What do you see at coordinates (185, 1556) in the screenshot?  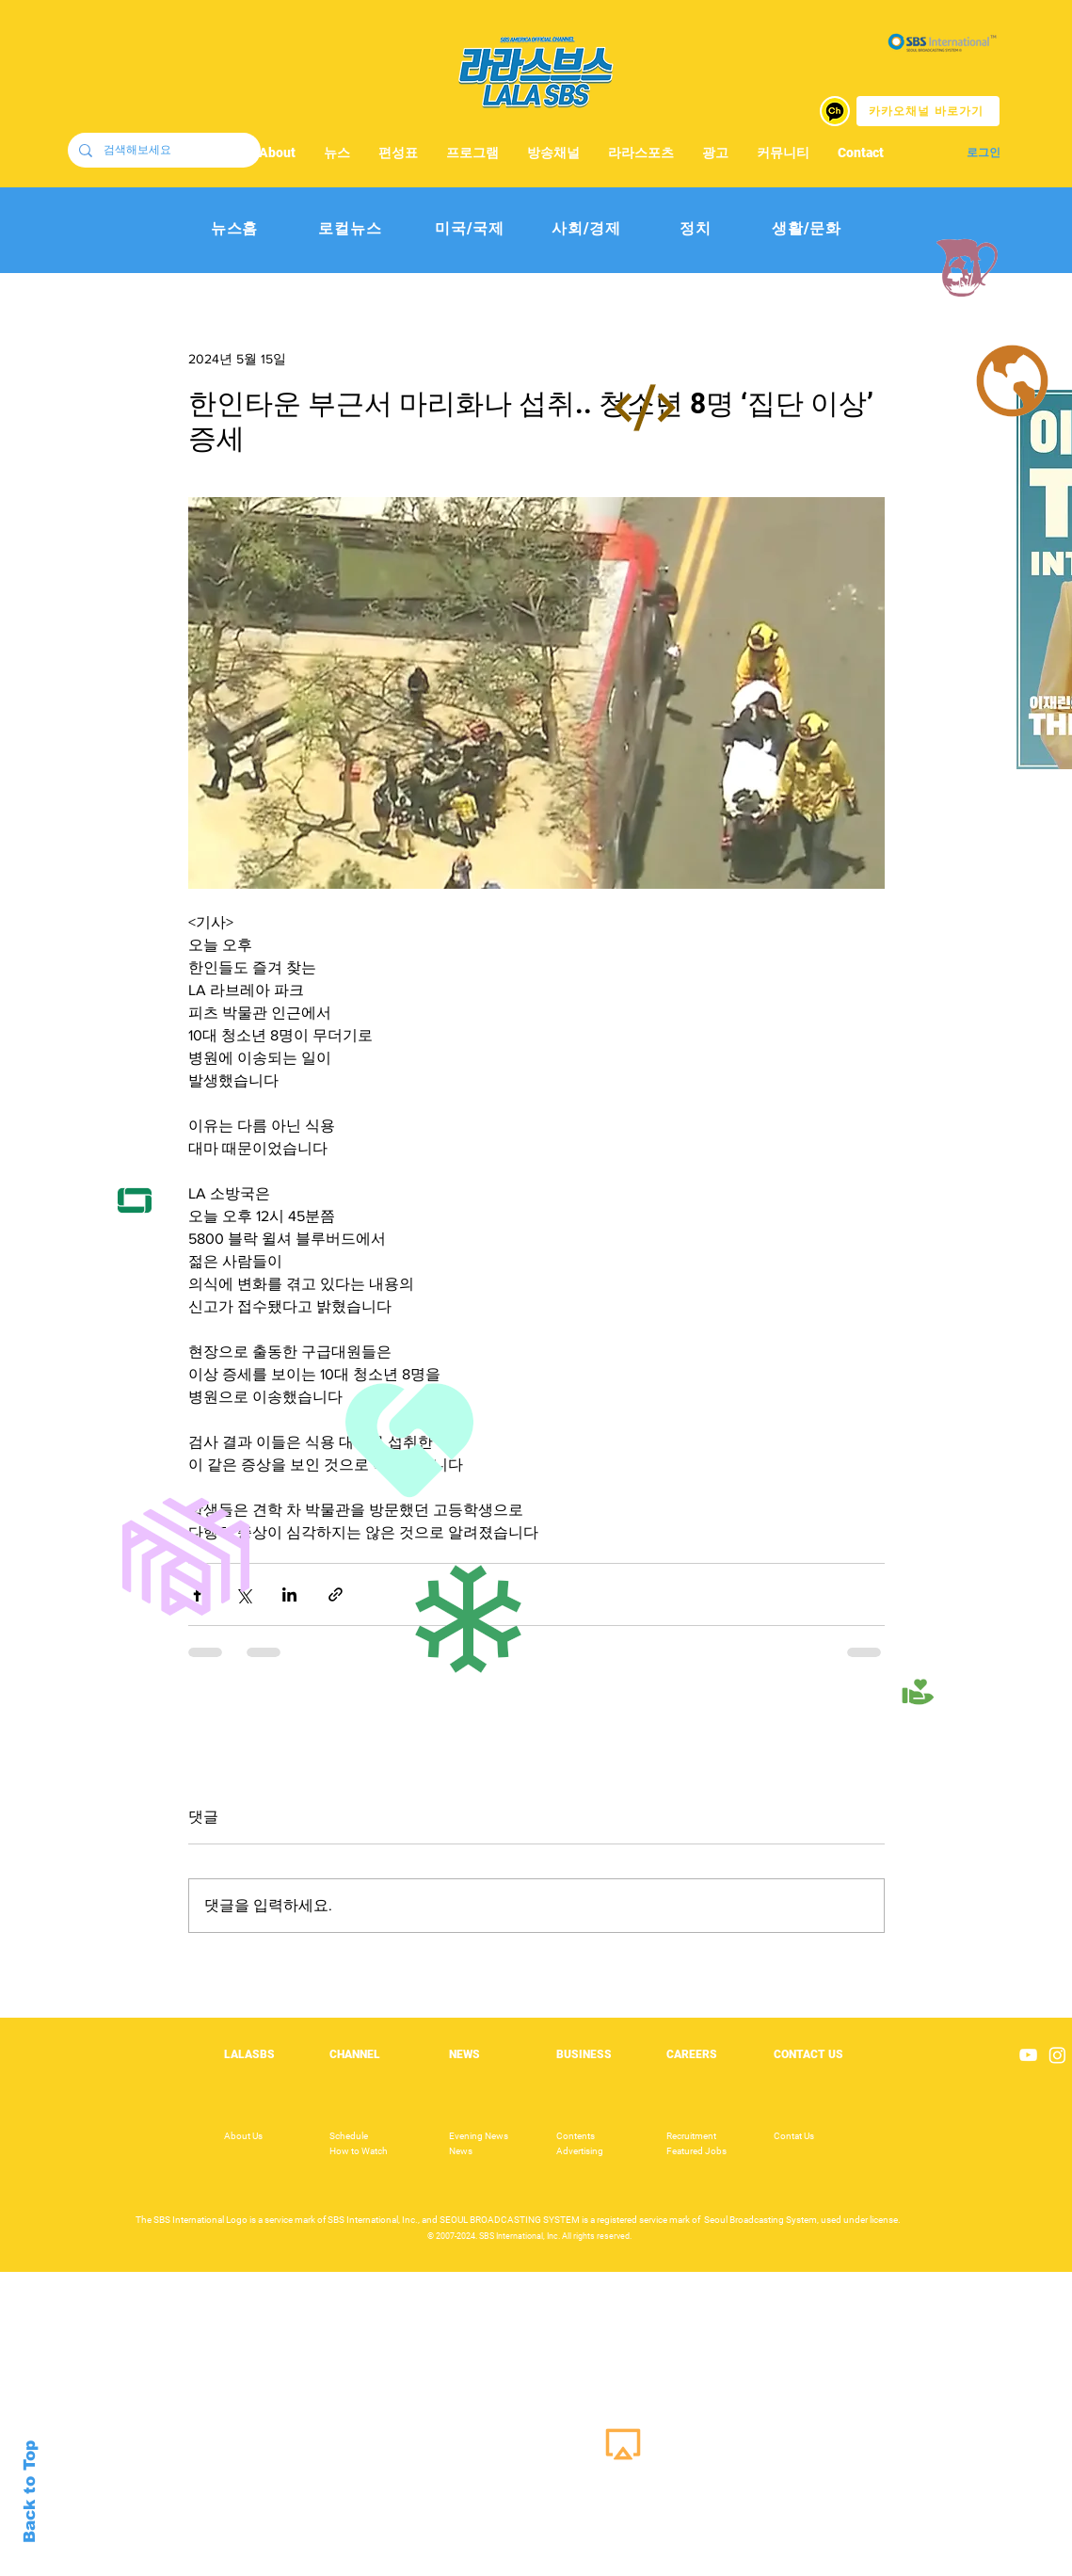 I see `linkerd service mesh platform logo` at bounding box center [185, 1556].